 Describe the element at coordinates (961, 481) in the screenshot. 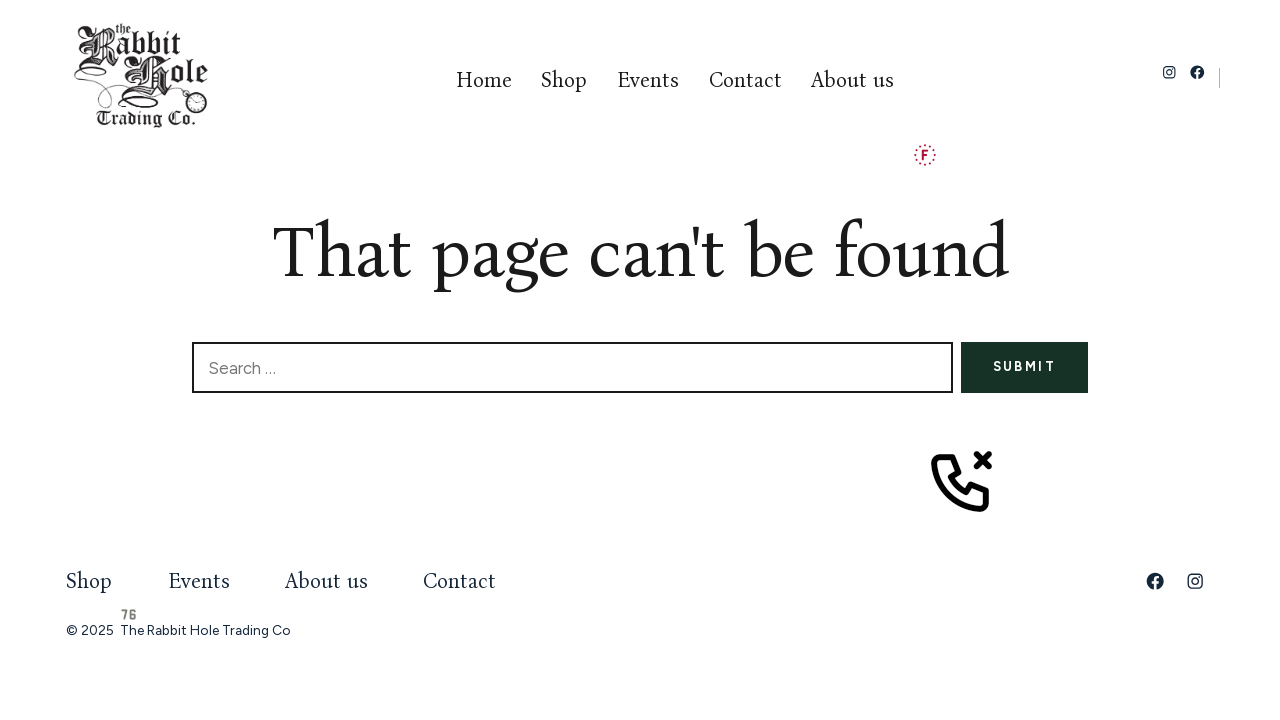

I see `end the current phone call` at that location.